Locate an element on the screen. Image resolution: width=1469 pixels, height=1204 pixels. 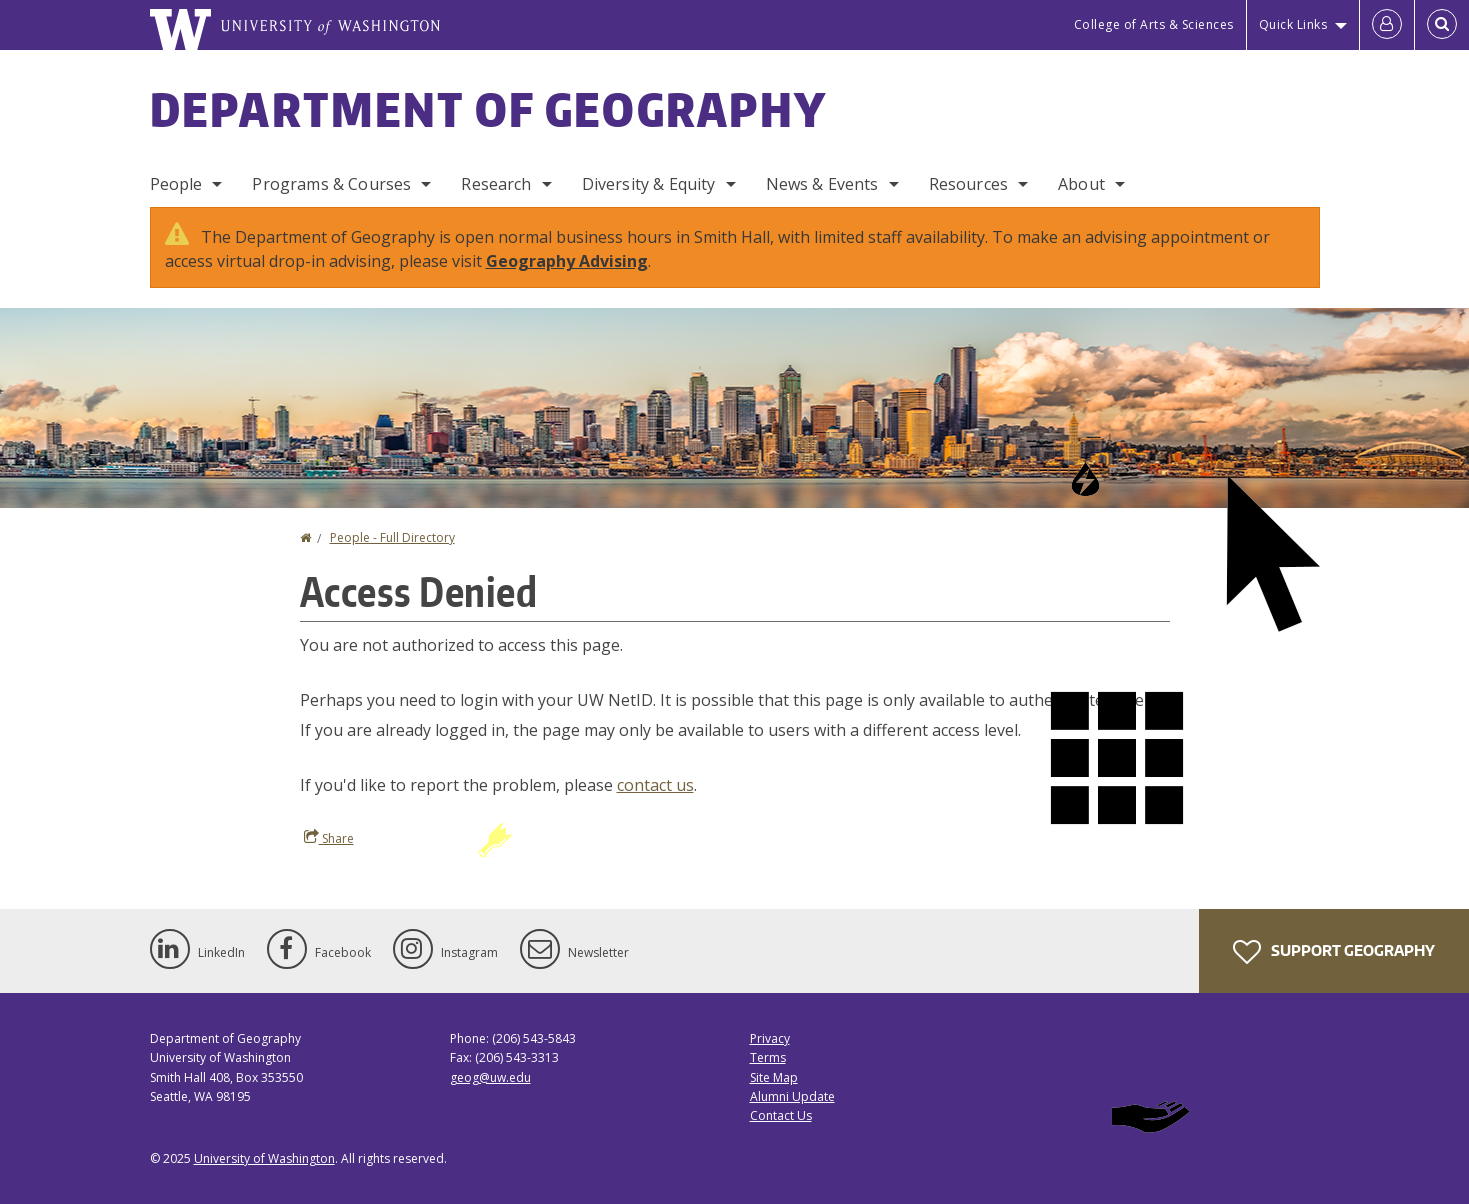
standard mouse cursor or pointer indicator is located at coordinates (1273, 553).